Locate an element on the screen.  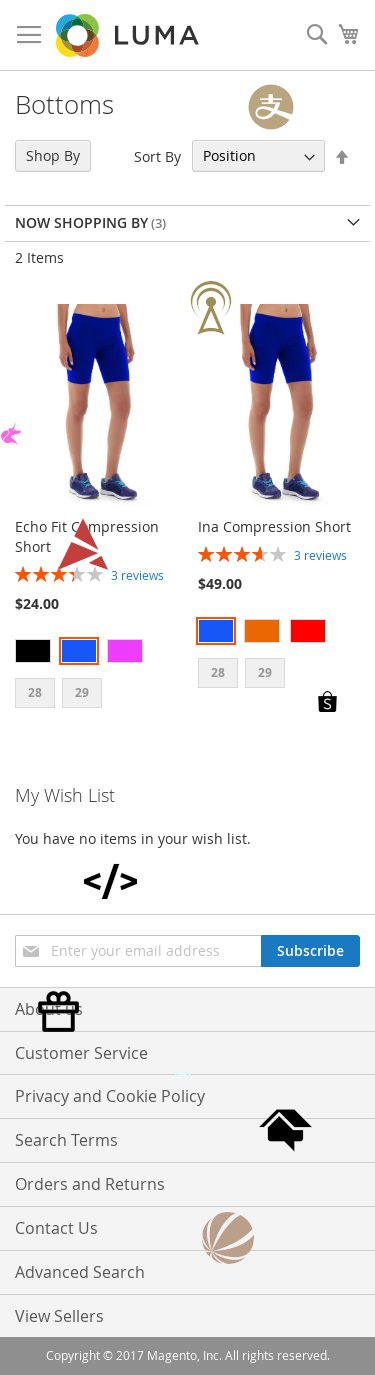
view available rewards or gifts is located at coordinates (58, 1011).